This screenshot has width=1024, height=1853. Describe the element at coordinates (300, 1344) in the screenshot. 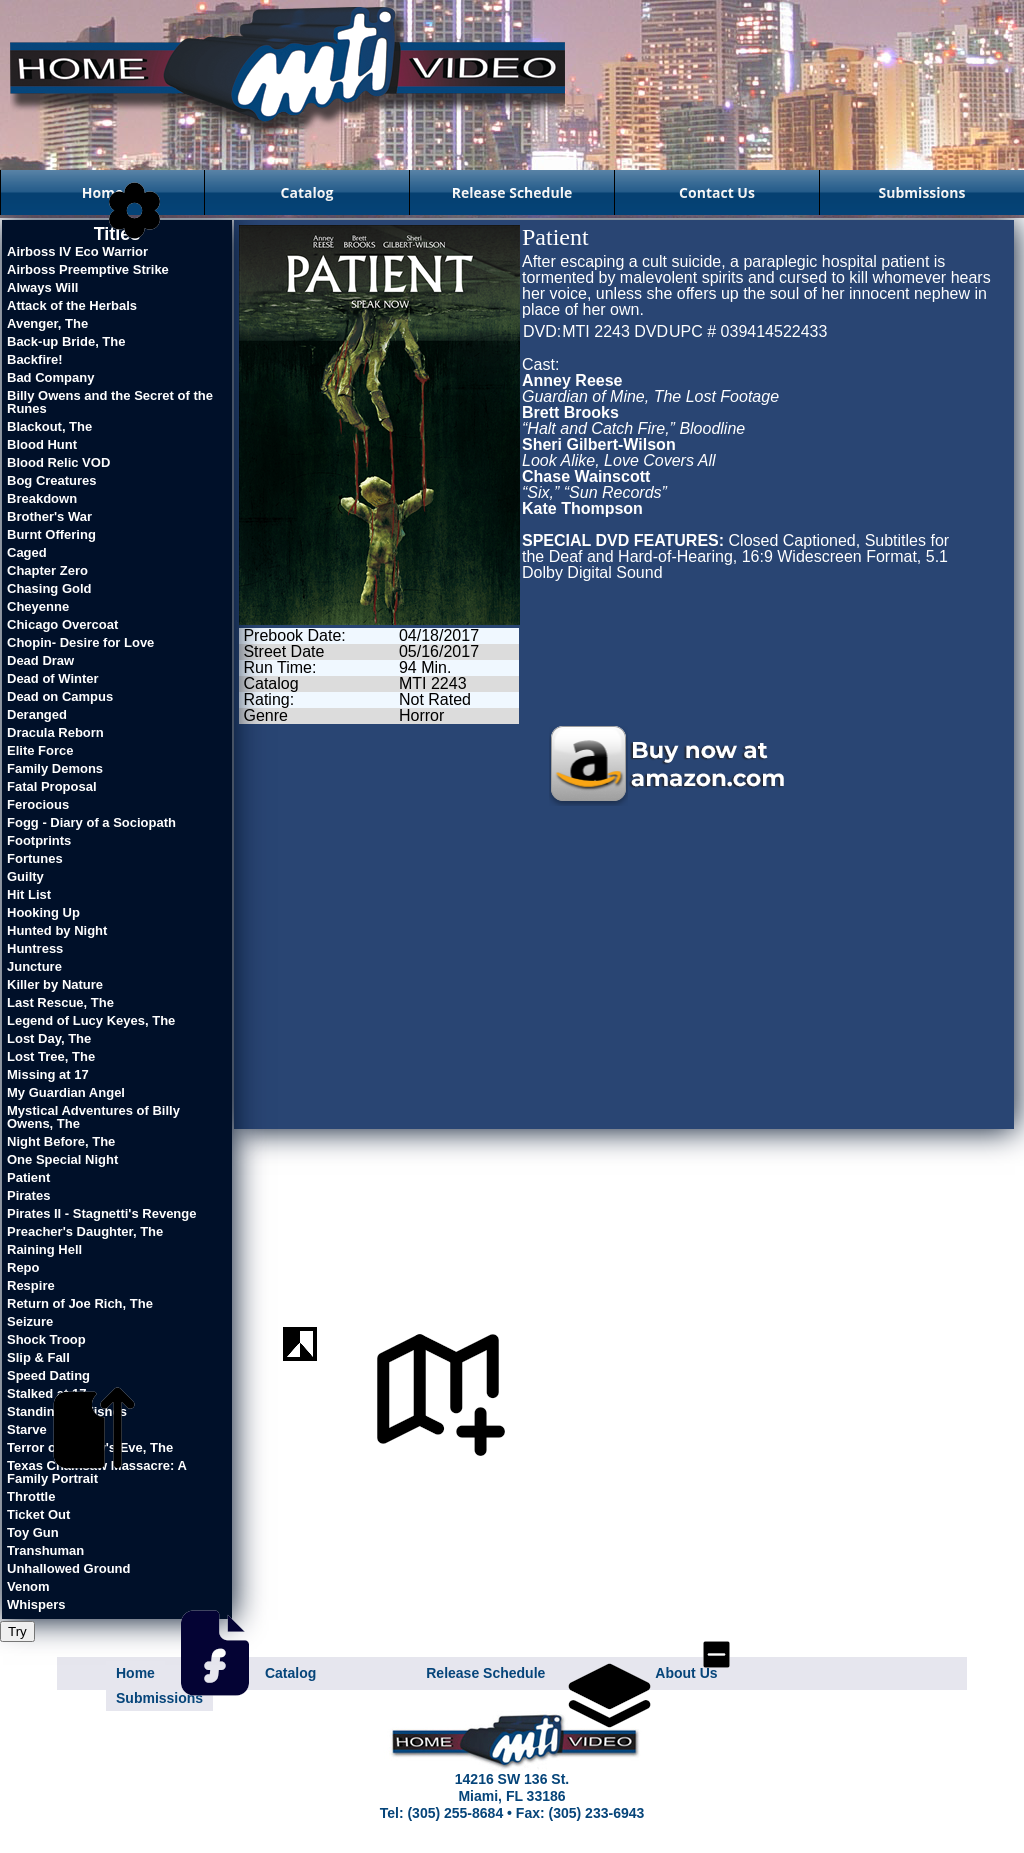

I see `apply black and white filter to image` at that location.